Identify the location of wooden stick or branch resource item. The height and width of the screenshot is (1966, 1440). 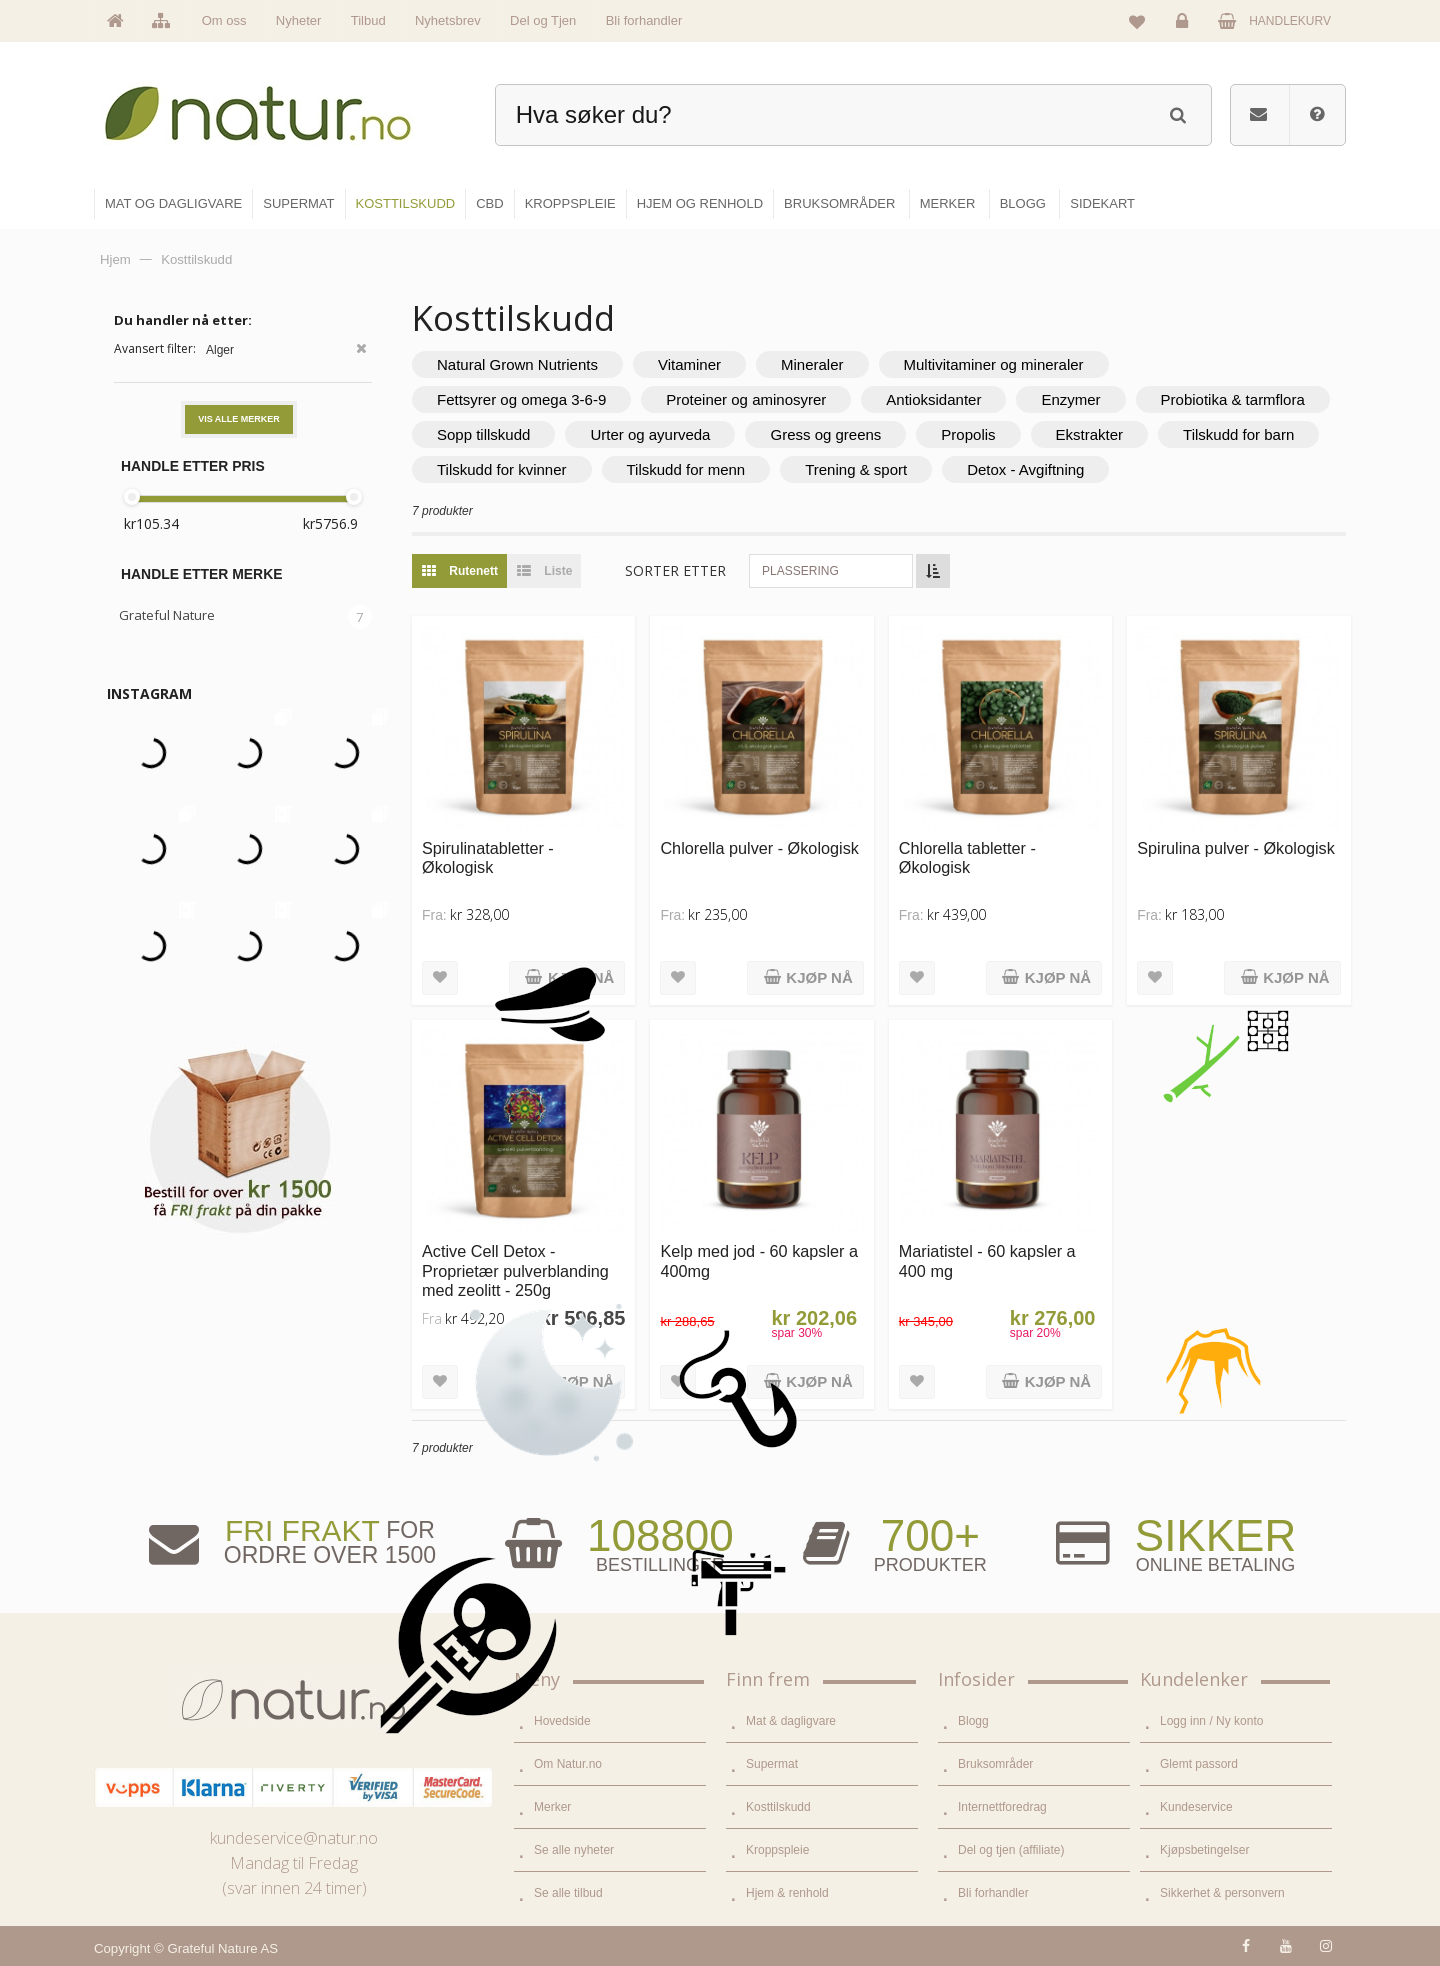
(1201, 1063).